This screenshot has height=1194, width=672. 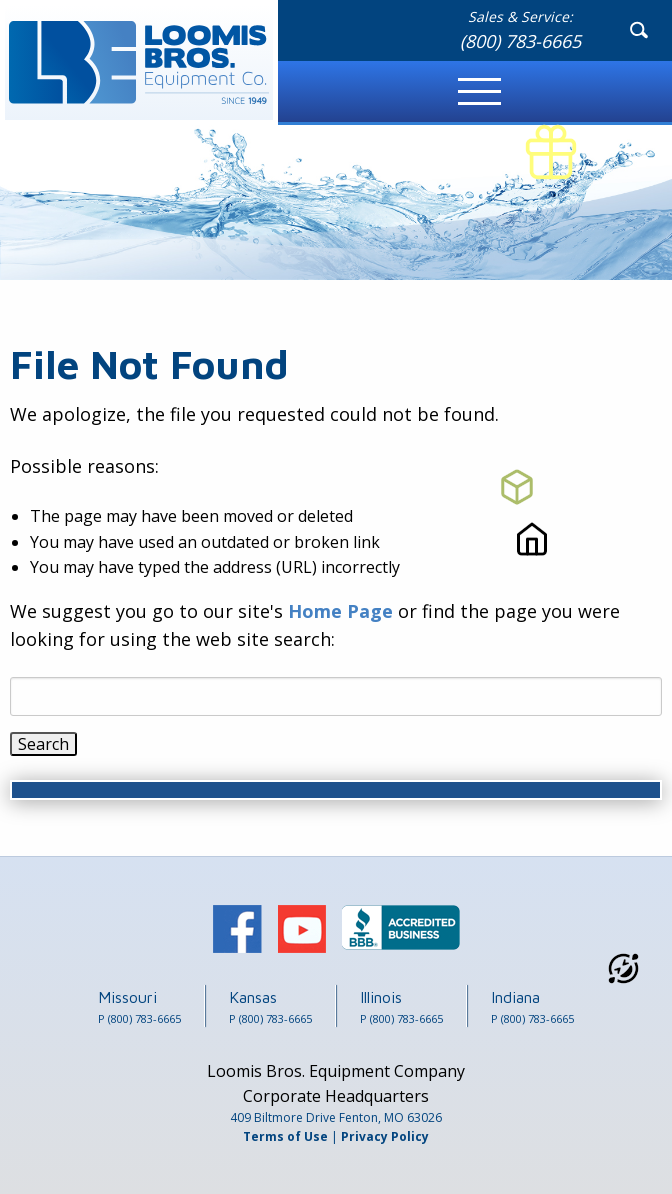 I want to click on view or redeem a gift, so click(x=551, y=152).